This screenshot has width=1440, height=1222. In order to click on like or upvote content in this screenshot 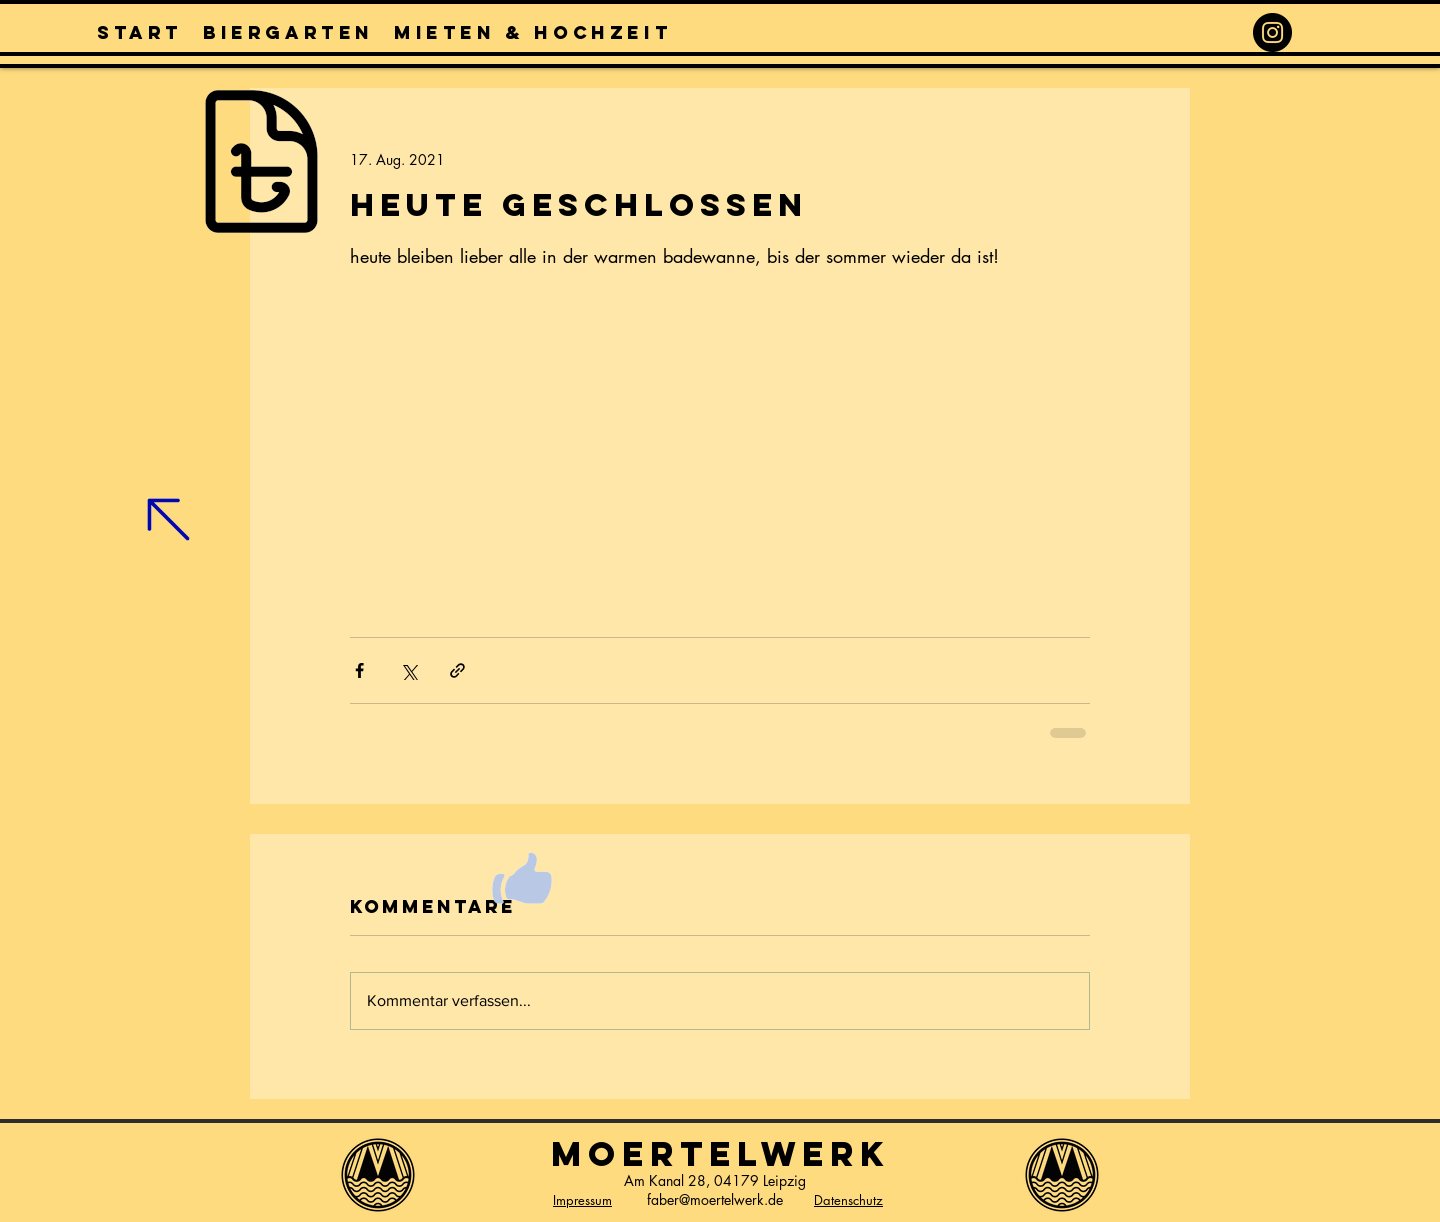, I will do `click(522, 881)`.